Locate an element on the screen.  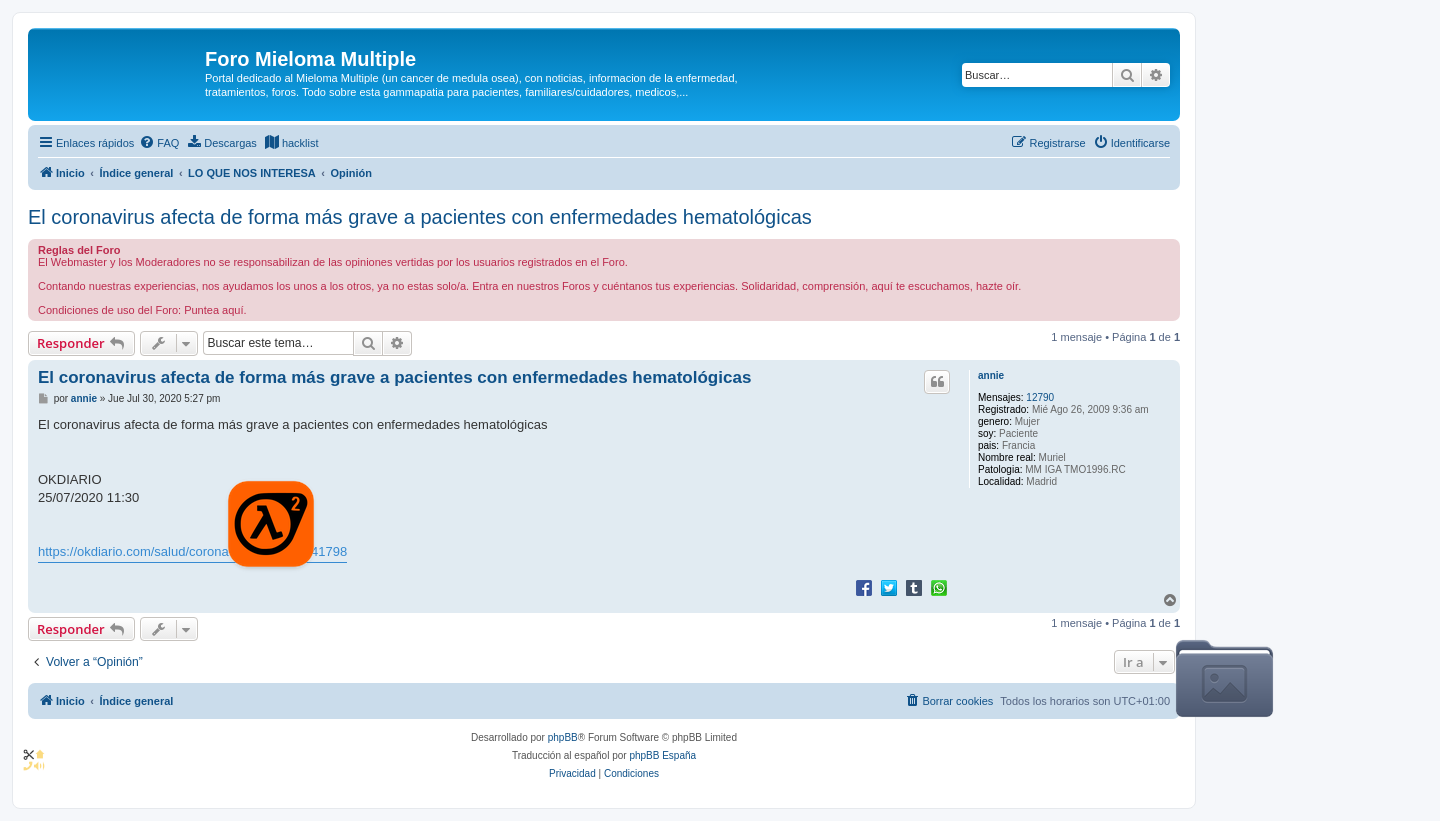
open GTK icon browser application is located at coordinates (34, 760).